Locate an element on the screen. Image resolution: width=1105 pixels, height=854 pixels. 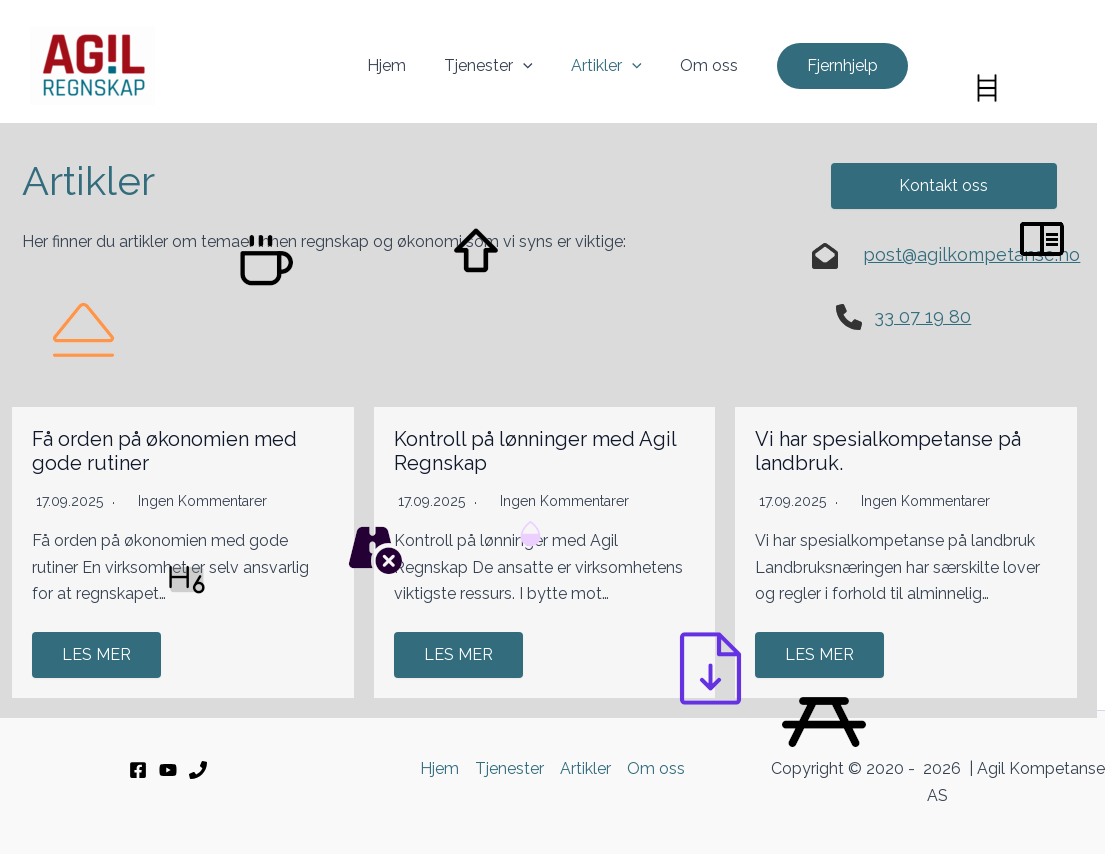
eject media or disc is located at coordinates (83, 333).